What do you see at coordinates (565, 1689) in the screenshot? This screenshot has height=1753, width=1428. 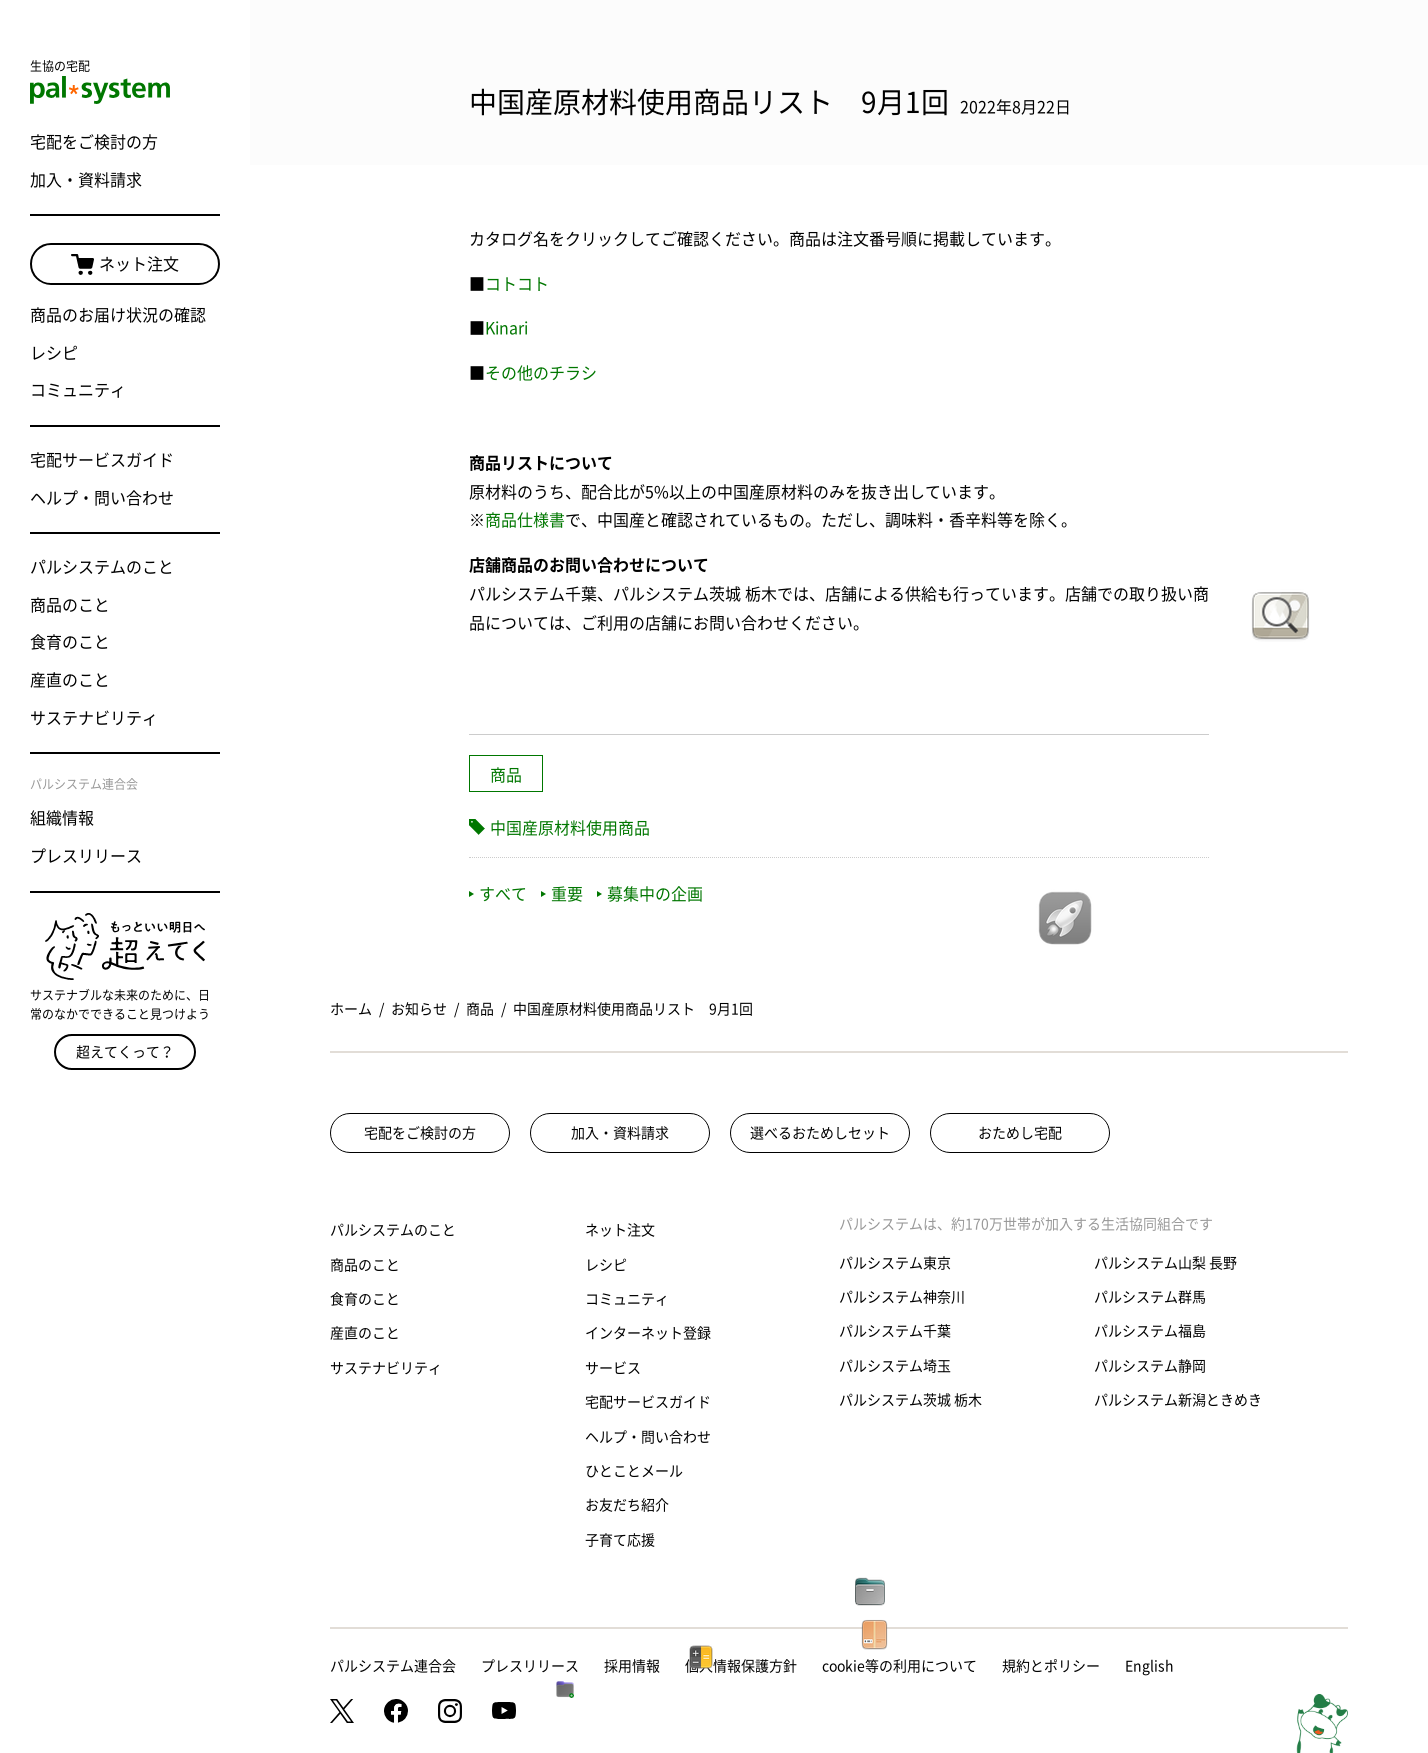 I see `create a new folder` at bounding box center [565, 1689].